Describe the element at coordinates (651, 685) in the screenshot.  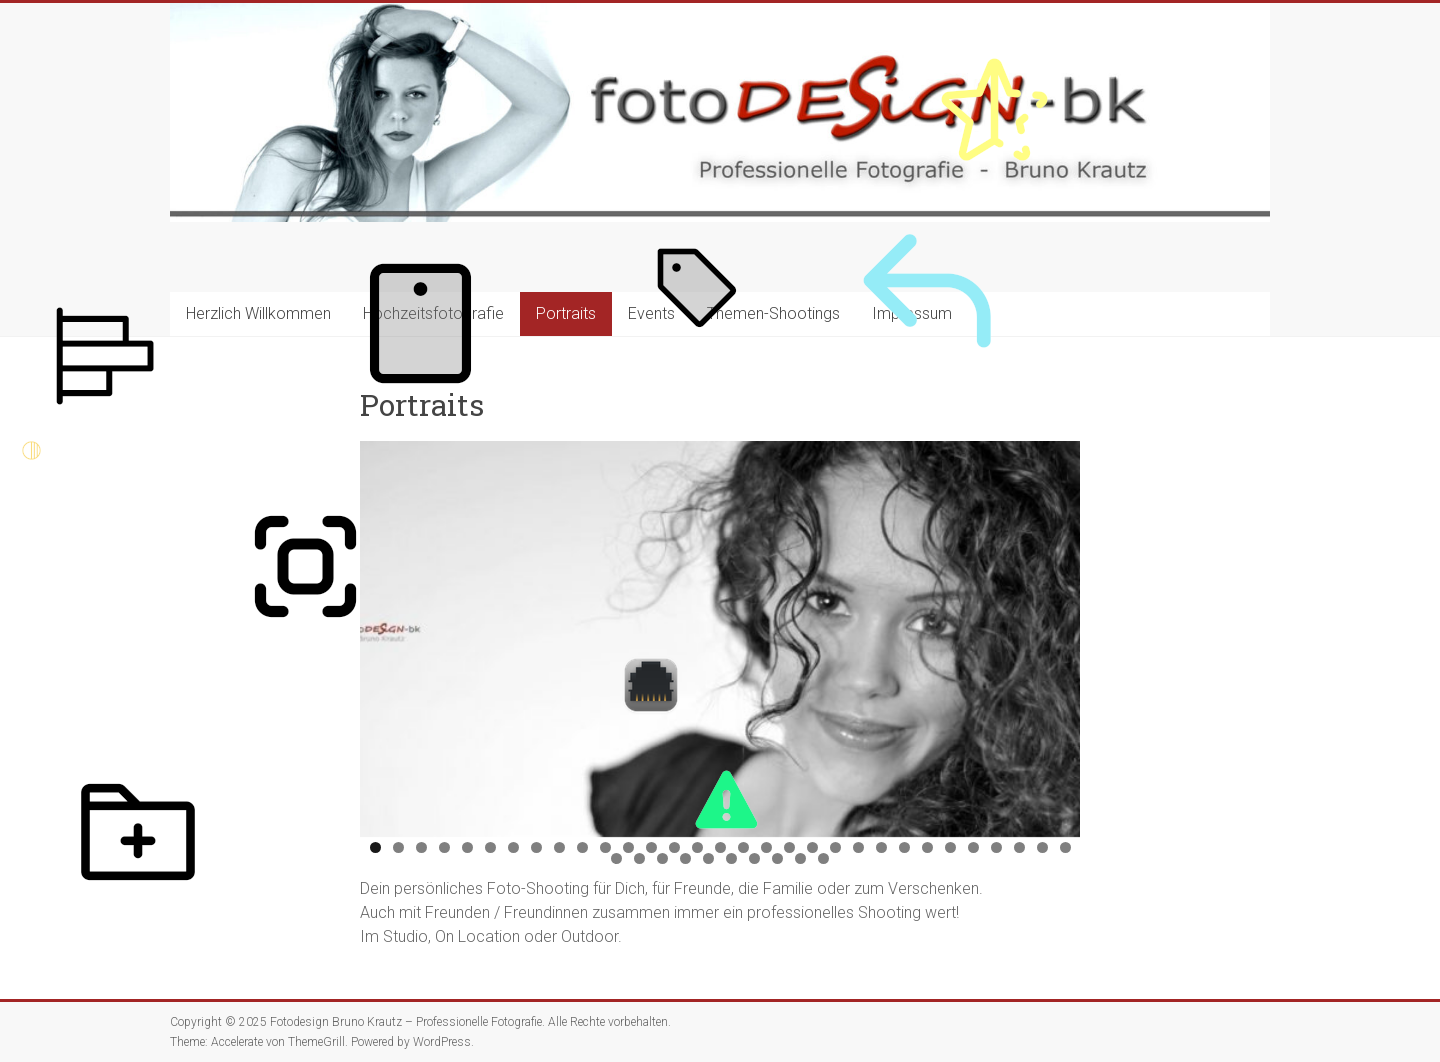
I see `indicates an RJ11 telephone/DSL network port` at that location.